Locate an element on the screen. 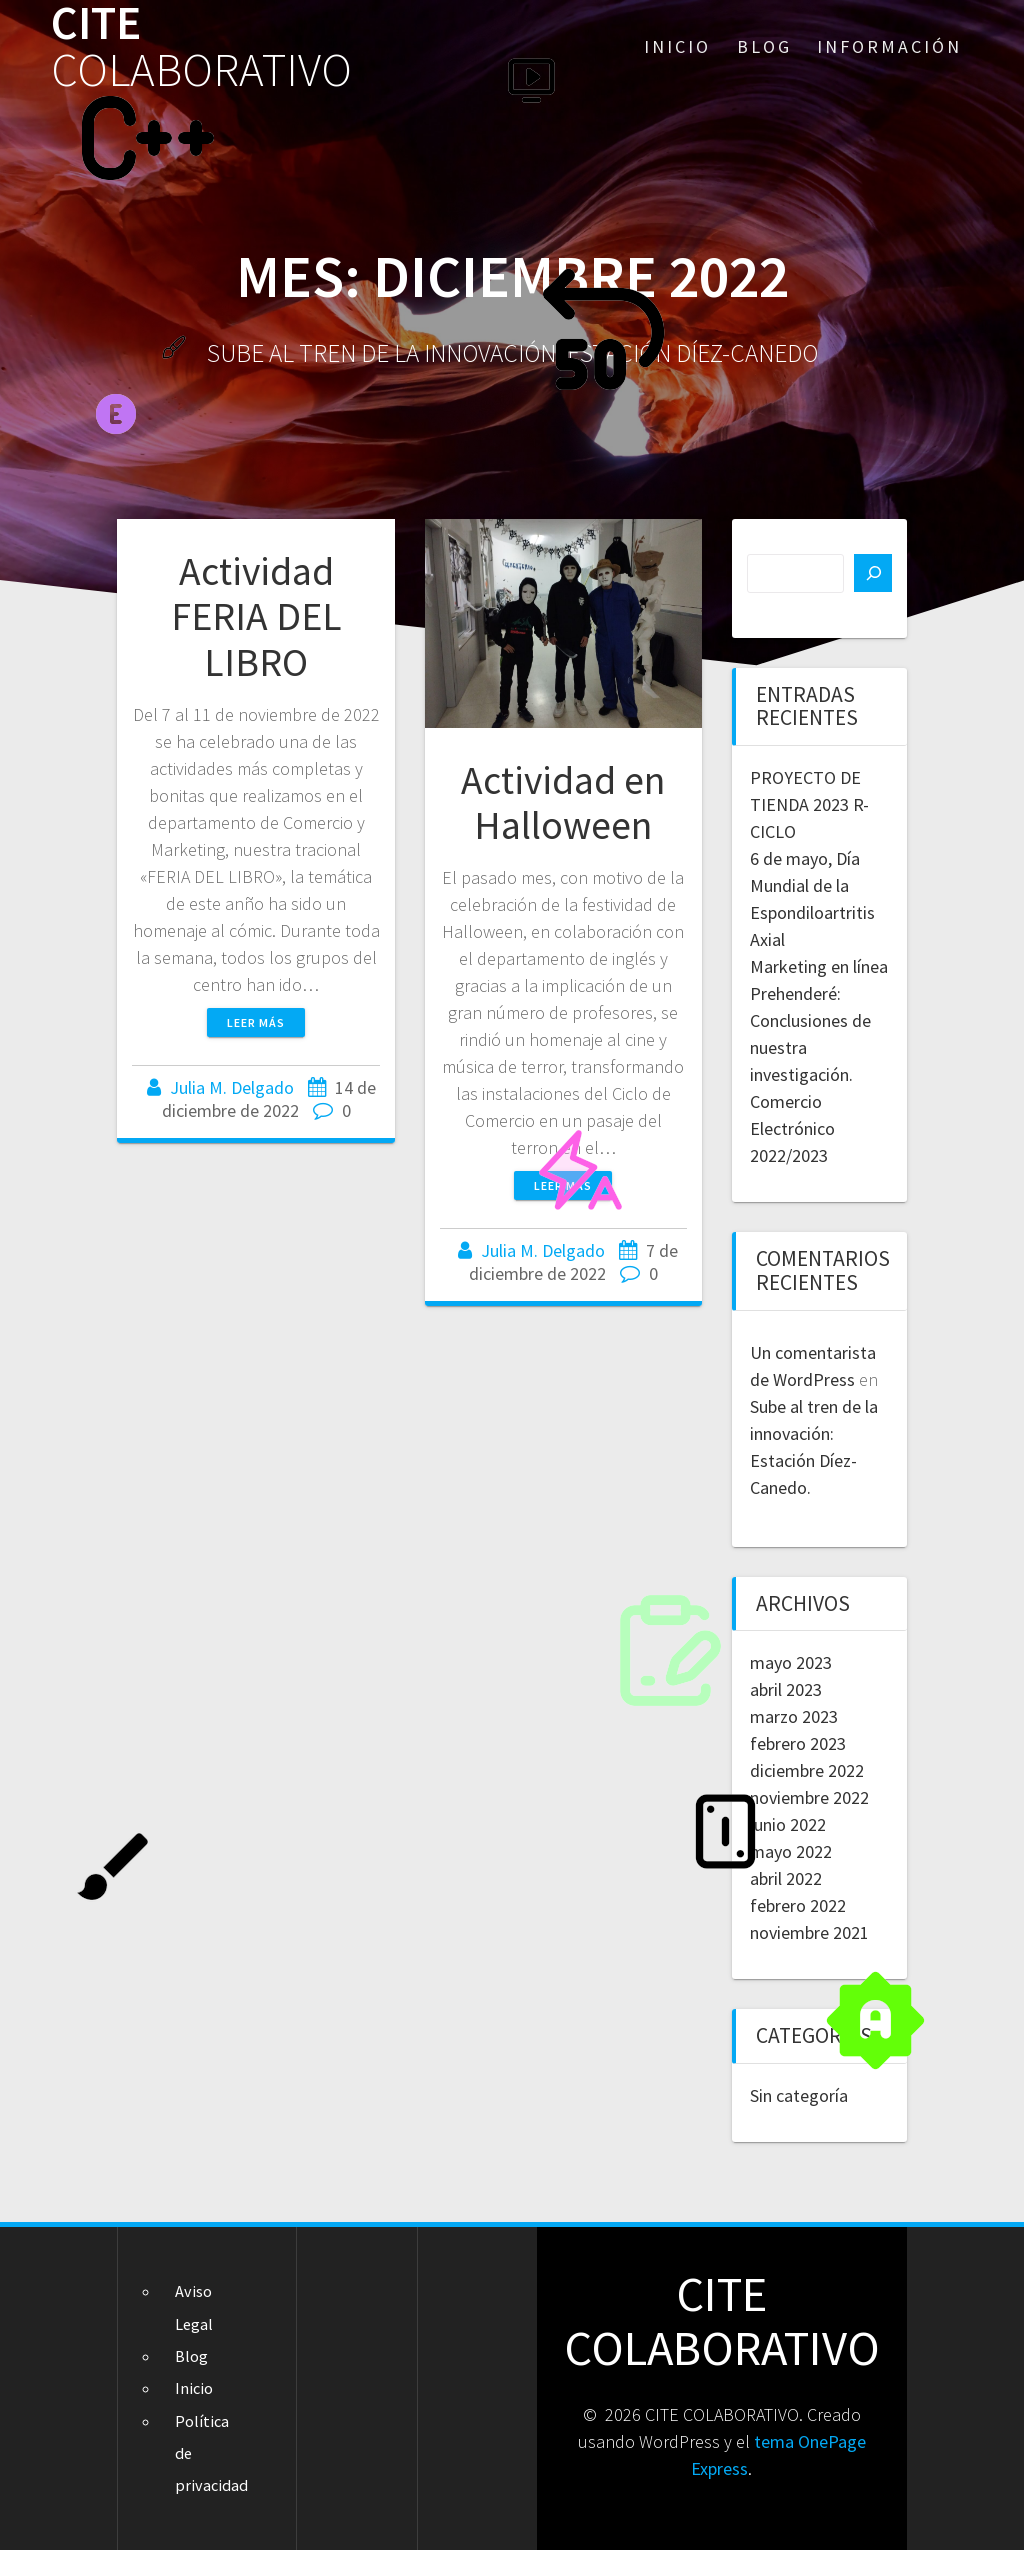  play video on monitor or screen is located at coordinates (531, 78).